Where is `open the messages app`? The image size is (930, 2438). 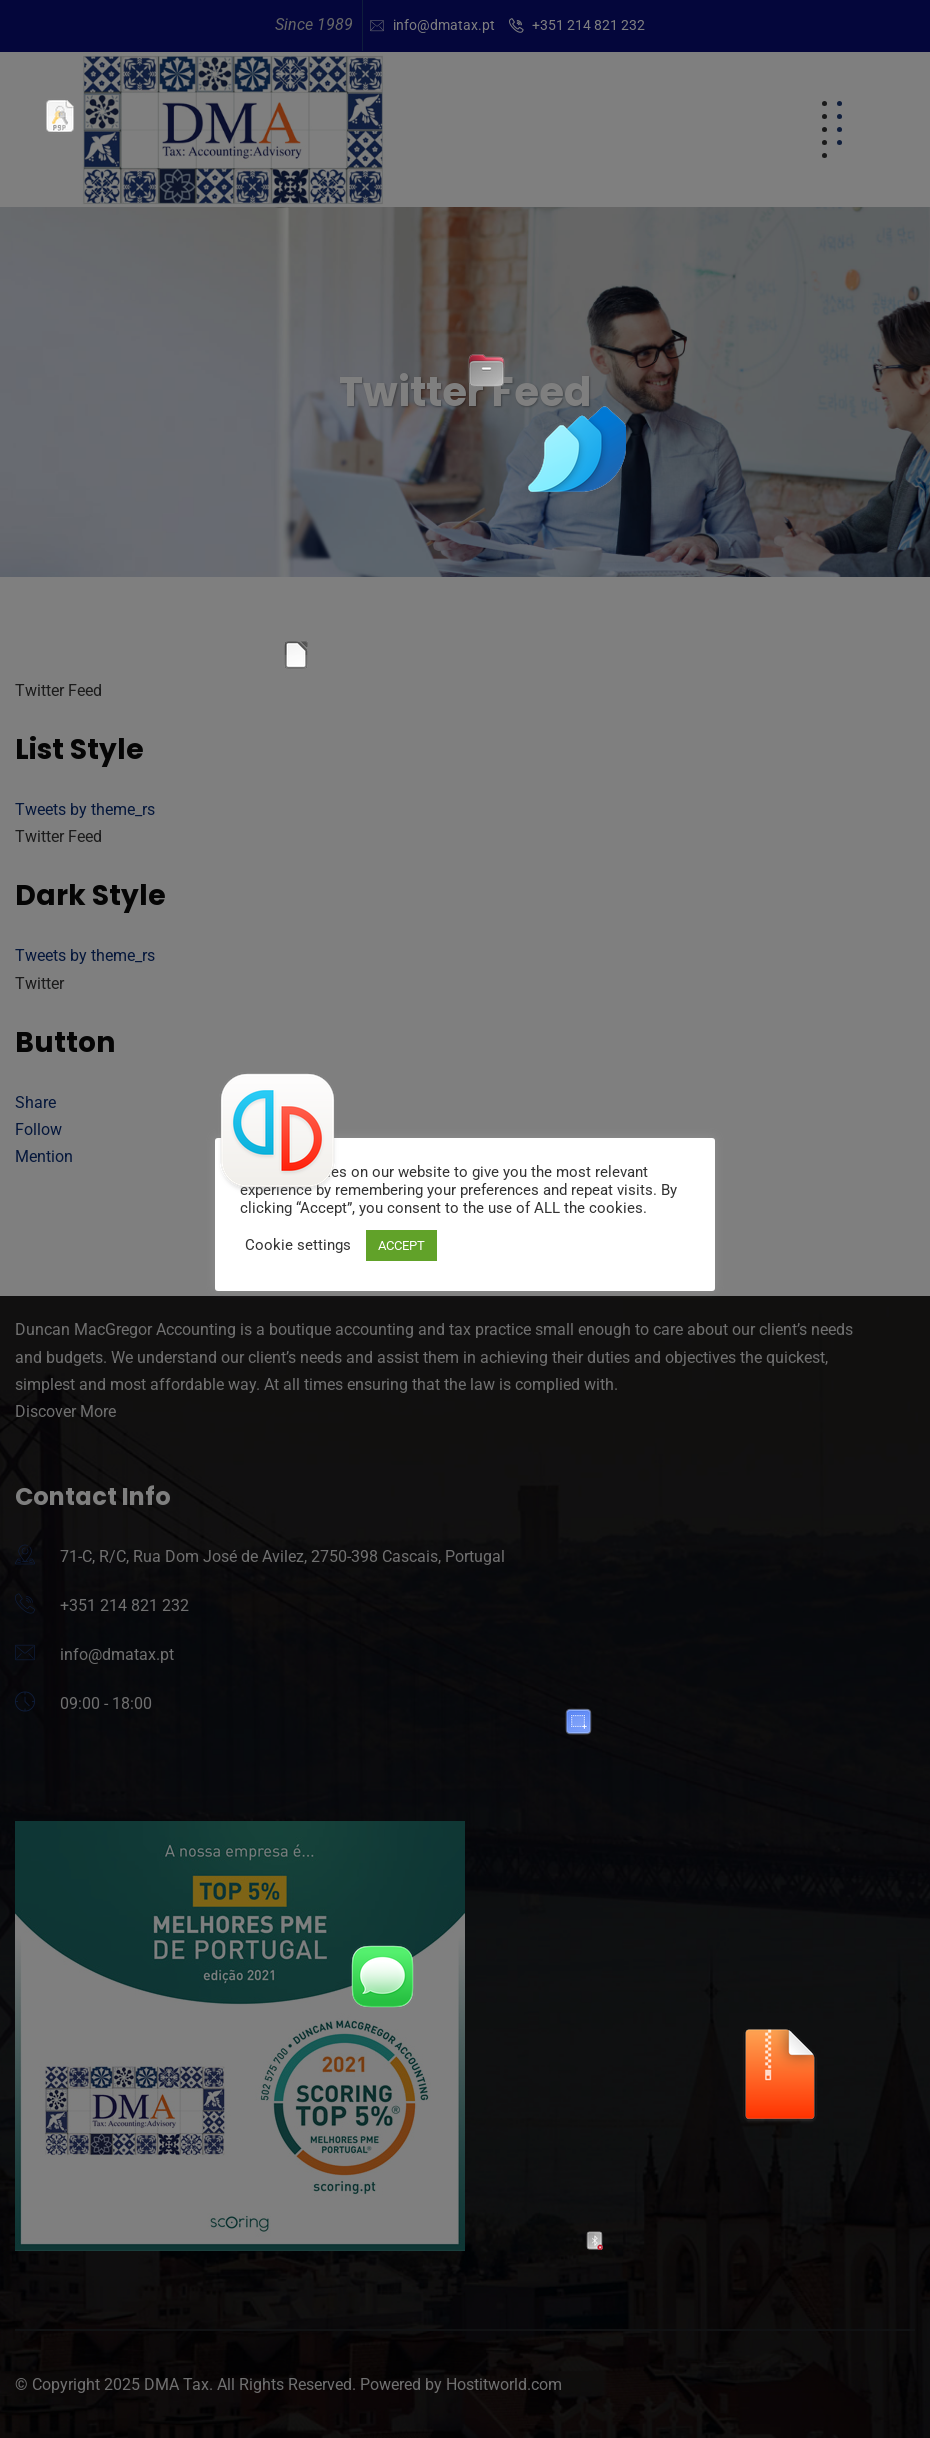
open the messages app is located at coordinates (382, 1976).